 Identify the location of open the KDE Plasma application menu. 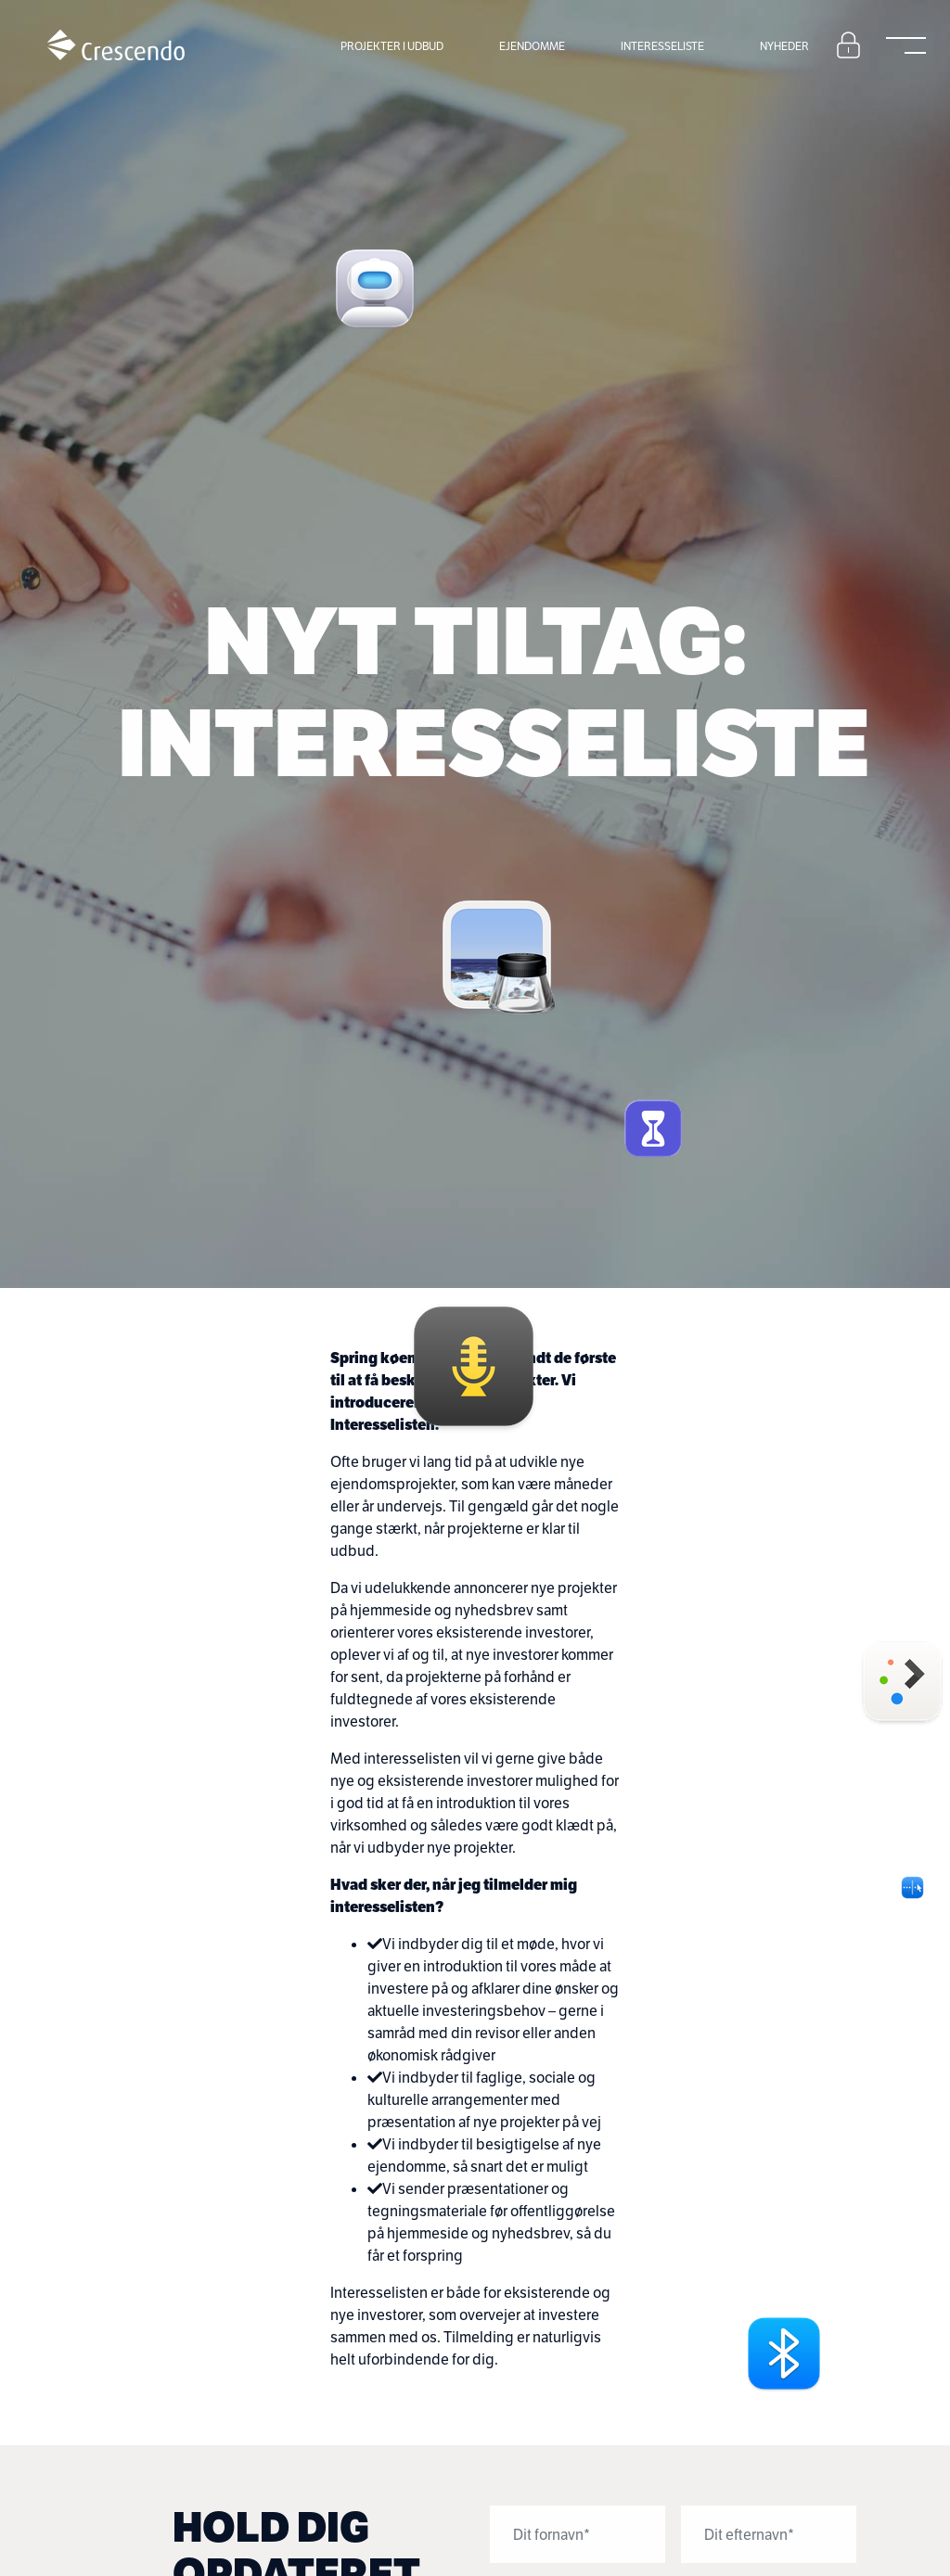
(902, 1681).